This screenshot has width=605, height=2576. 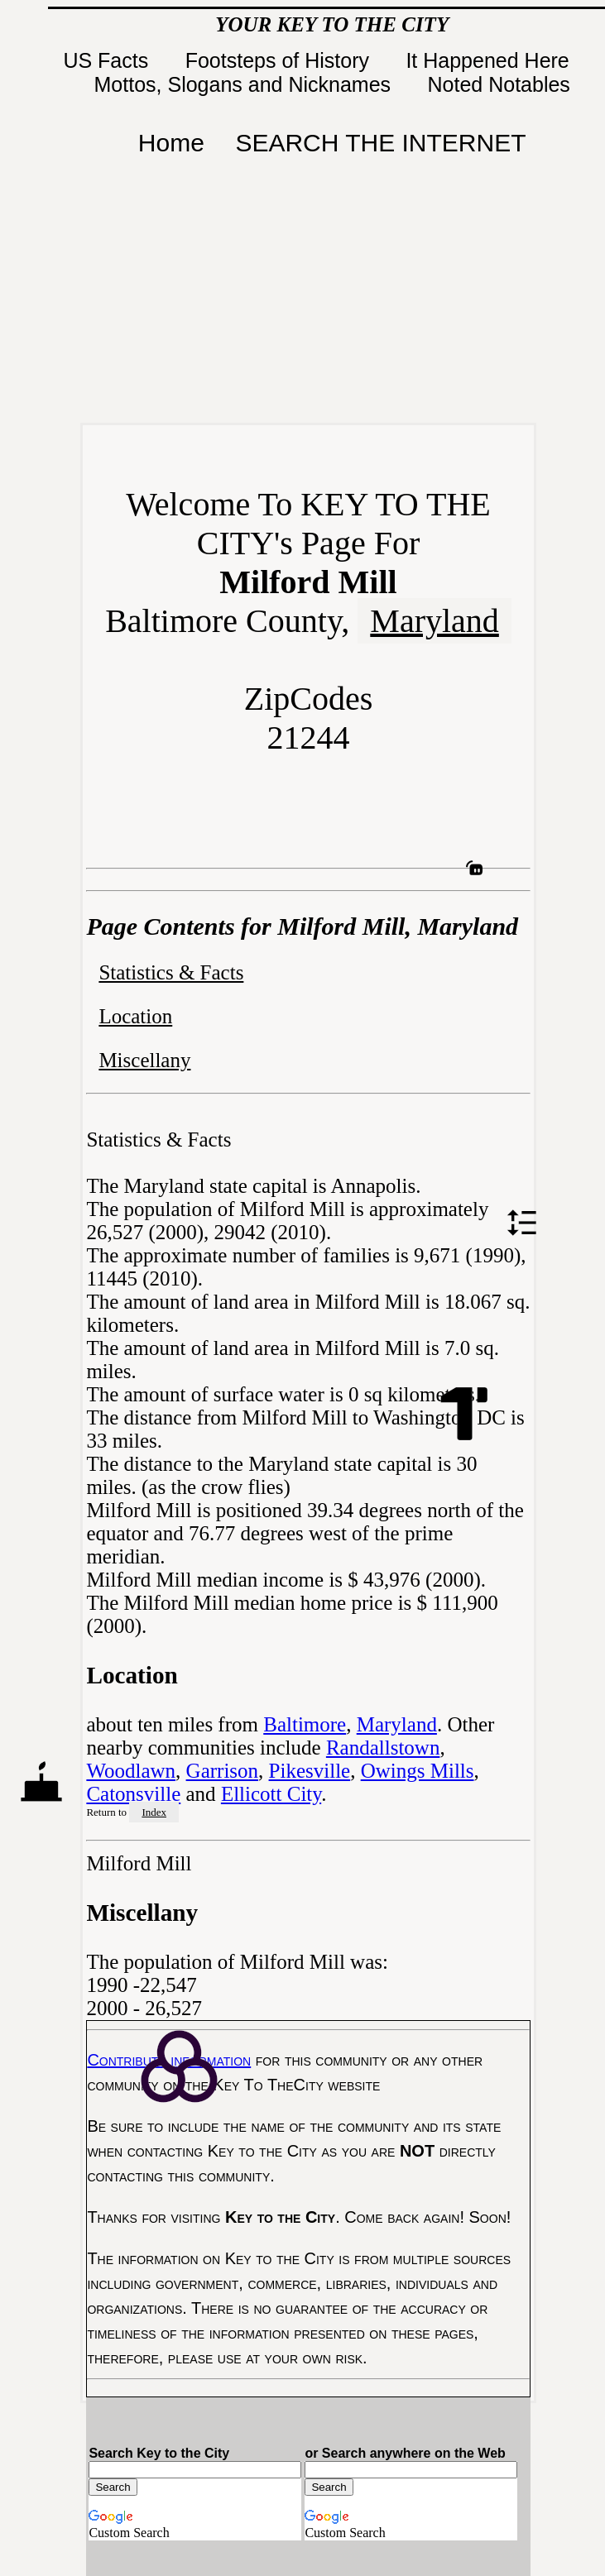 I want to click on access design or creative tools, so click(x=464, y=1412).